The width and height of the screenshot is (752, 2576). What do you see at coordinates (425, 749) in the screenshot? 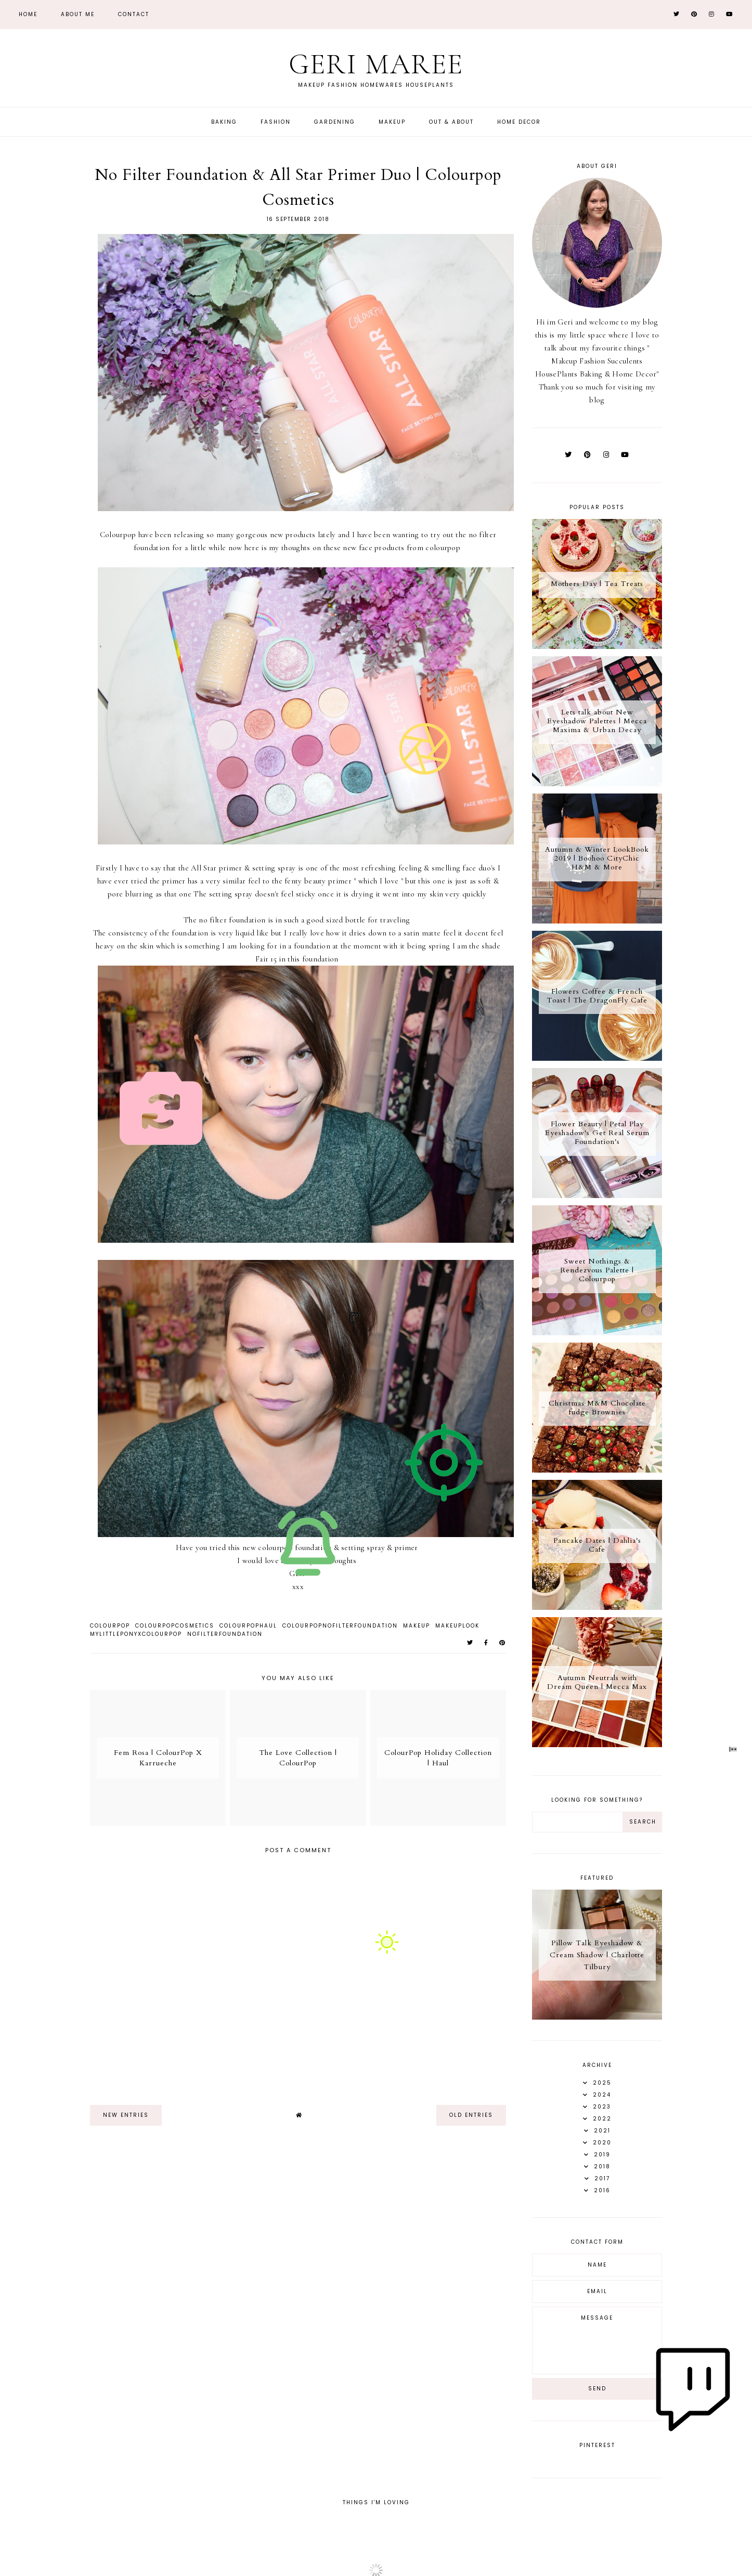
I see `open camera settings` at bounding box center [425, 749].